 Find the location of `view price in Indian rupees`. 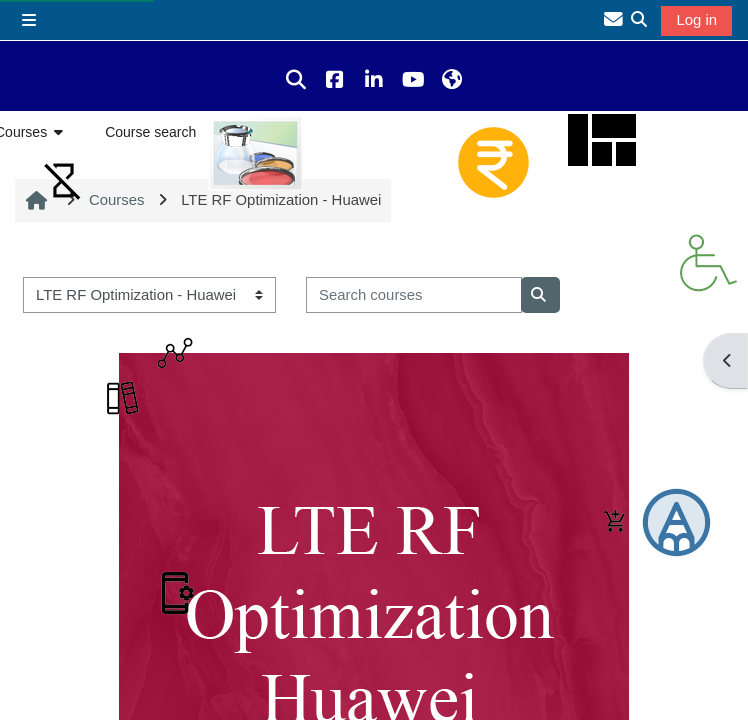

view price in Indian rupees is located at coordinates (493, 162).